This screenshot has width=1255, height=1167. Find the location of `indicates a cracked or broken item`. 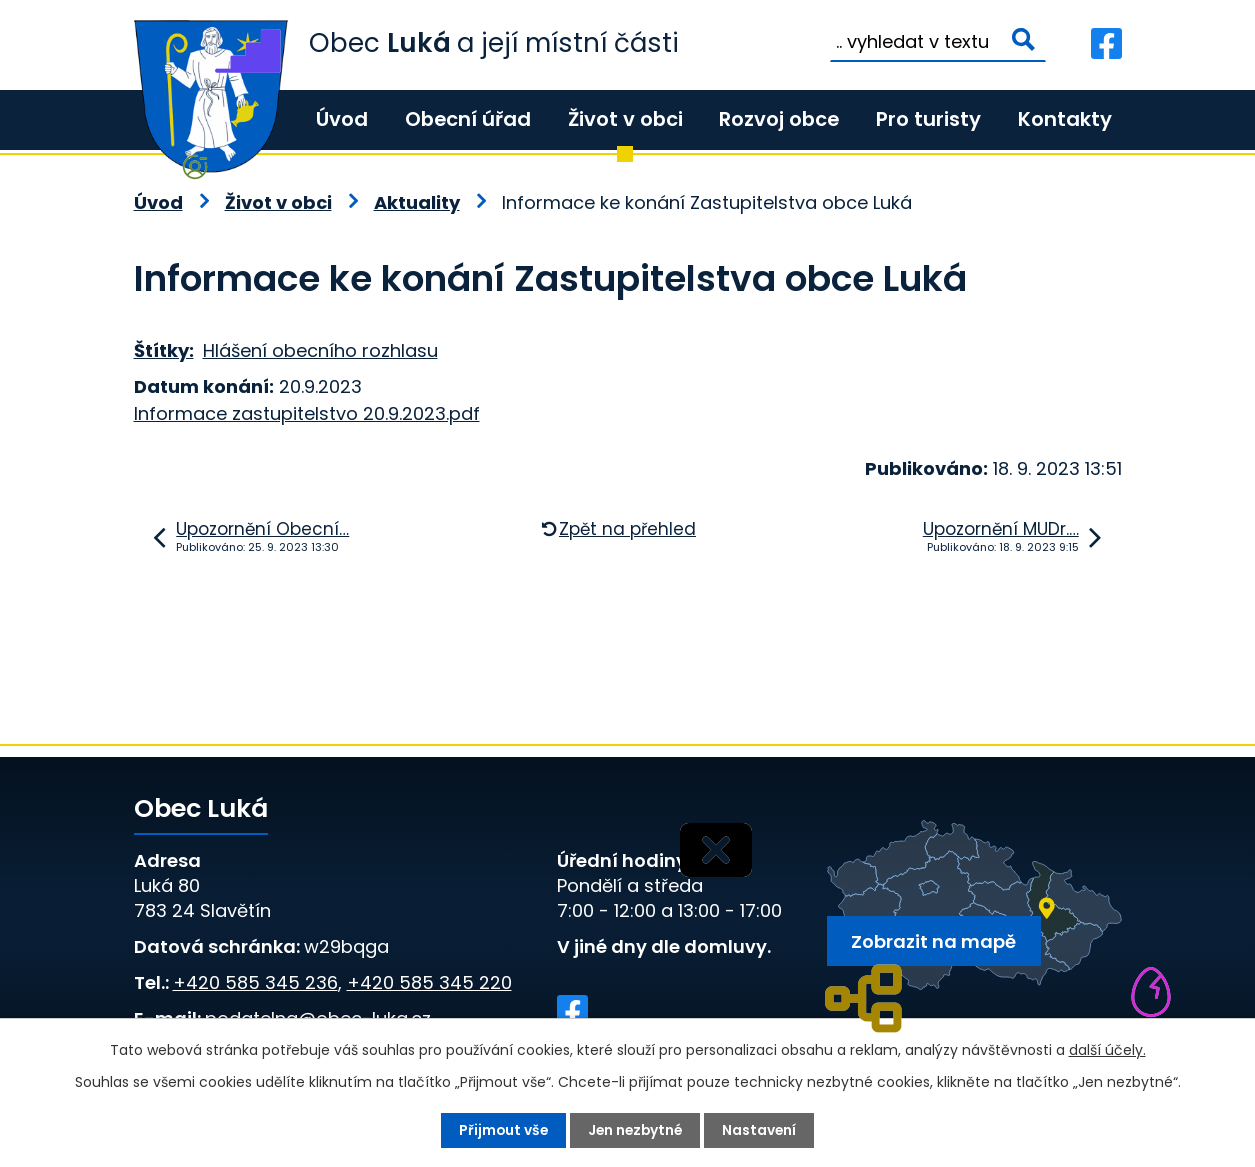

indicates a cracked or broken item is located at coordinates (1151, 992).